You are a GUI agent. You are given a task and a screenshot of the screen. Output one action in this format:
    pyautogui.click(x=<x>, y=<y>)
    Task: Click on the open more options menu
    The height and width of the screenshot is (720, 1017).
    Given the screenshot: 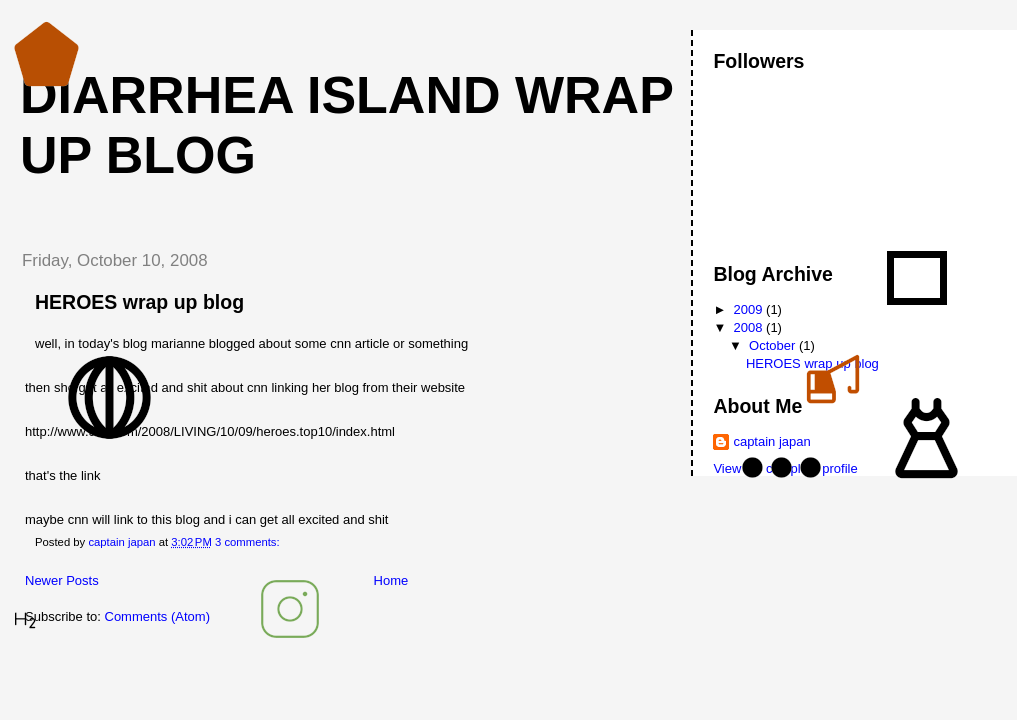 What is the action you would take?
    pyautogui.click(x=781, y=467)
    